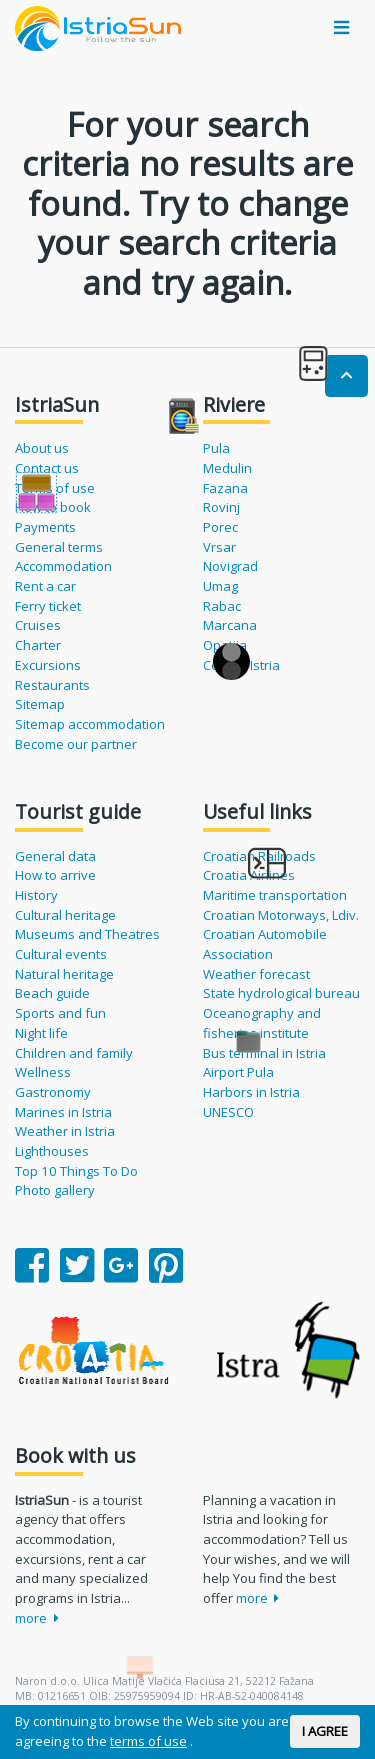 The image size is (375, 1759). I want to click on locked RAID 0 storage array, so click(182, 416).